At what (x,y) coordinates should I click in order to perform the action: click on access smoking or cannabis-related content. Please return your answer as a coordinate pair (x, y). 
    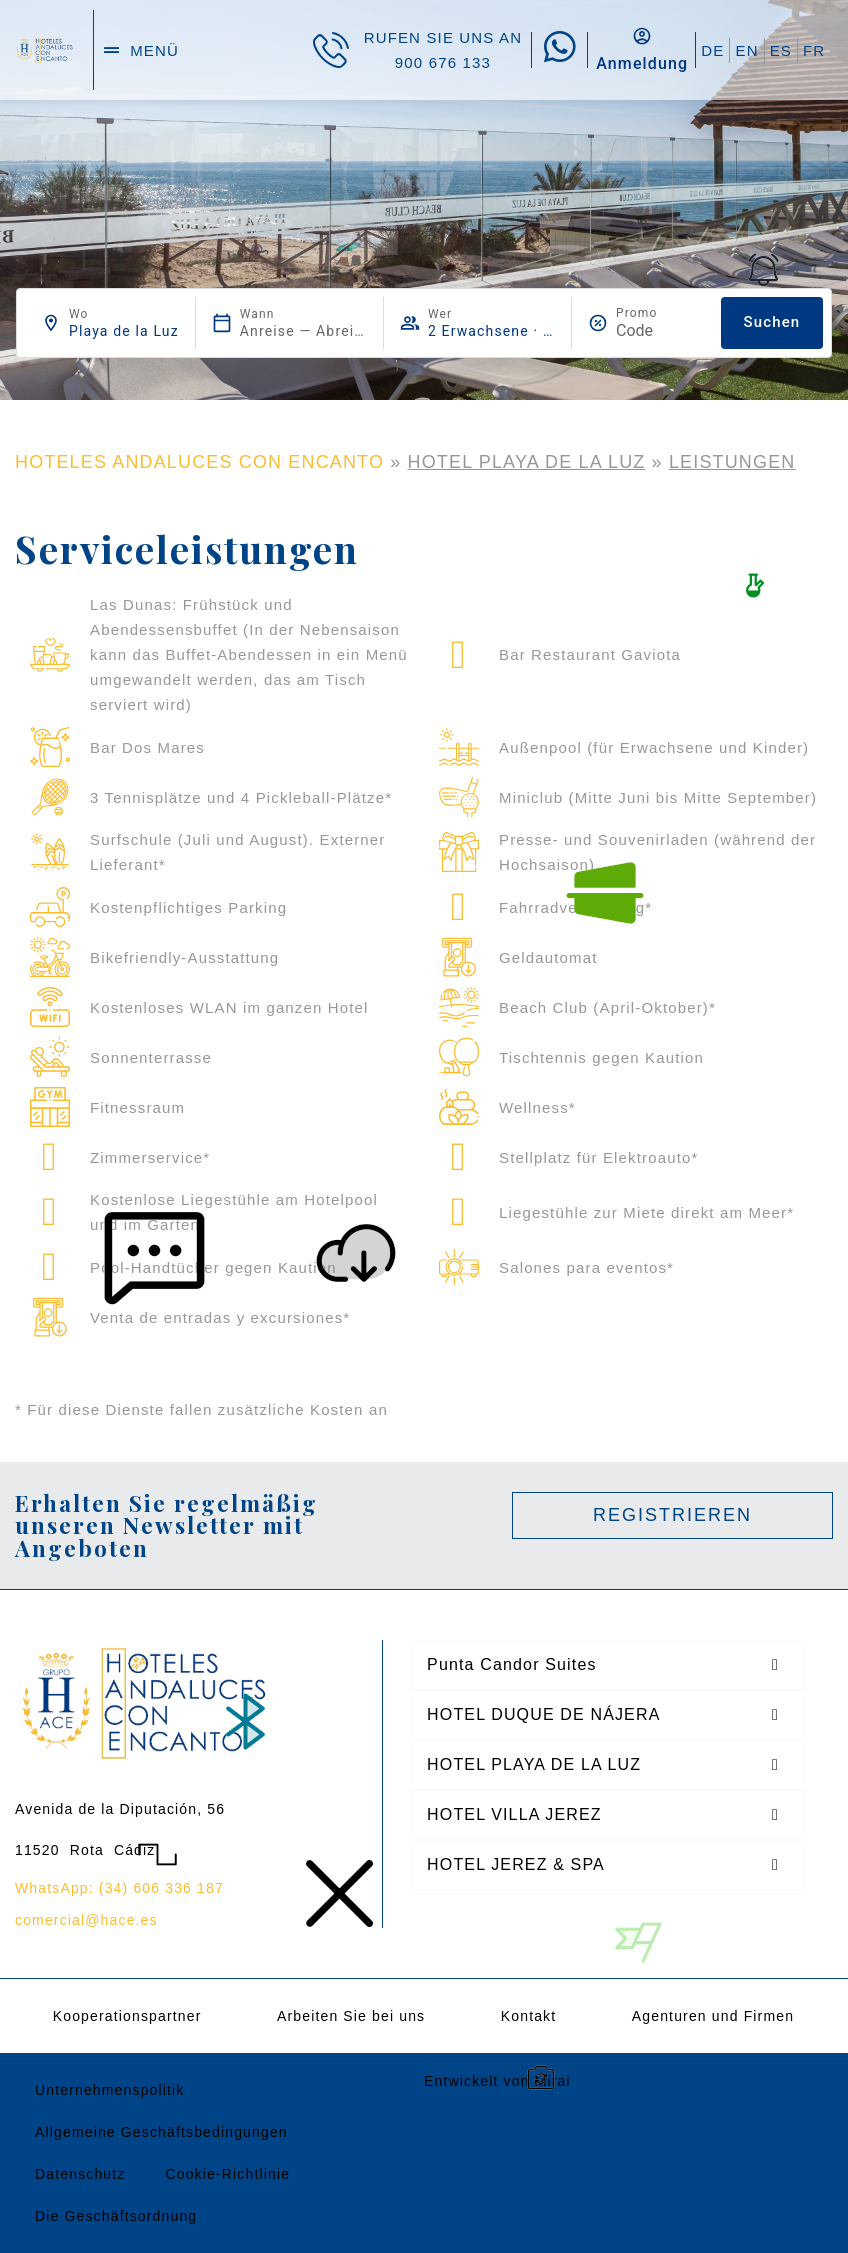
    Looking at the image, I should click on (754, 585).